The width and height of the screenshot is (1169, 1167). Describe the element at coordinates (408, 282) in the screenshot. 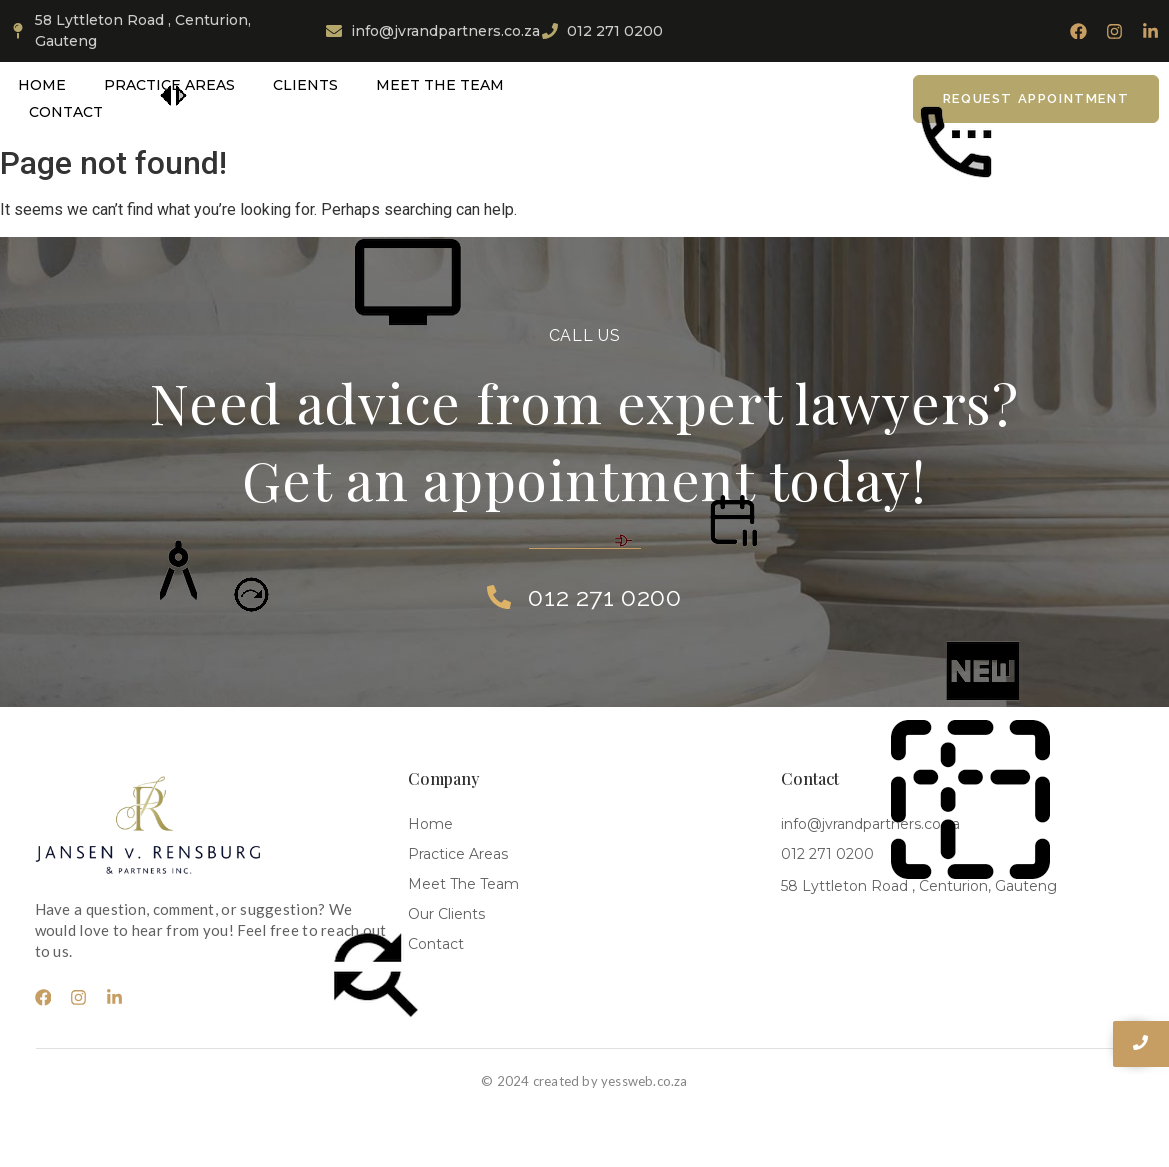

I see `access personal video content` at that location.